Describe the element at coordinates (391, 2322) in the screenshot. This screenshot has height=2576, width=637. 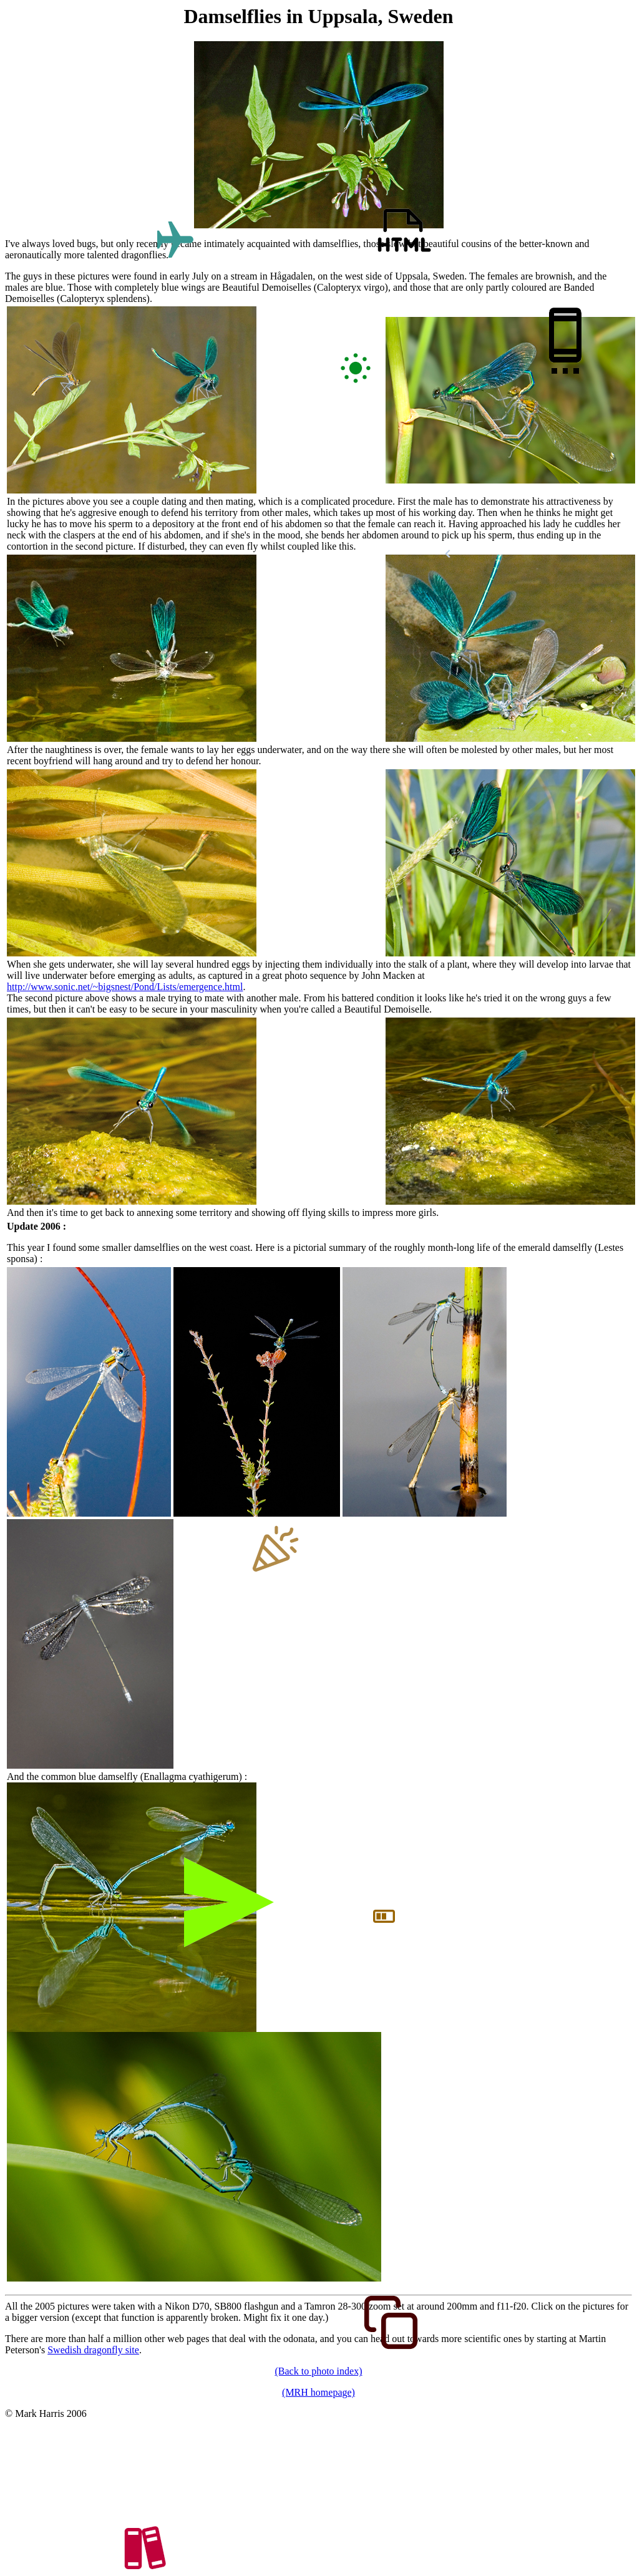
I see `copy to clipboard` at that location.